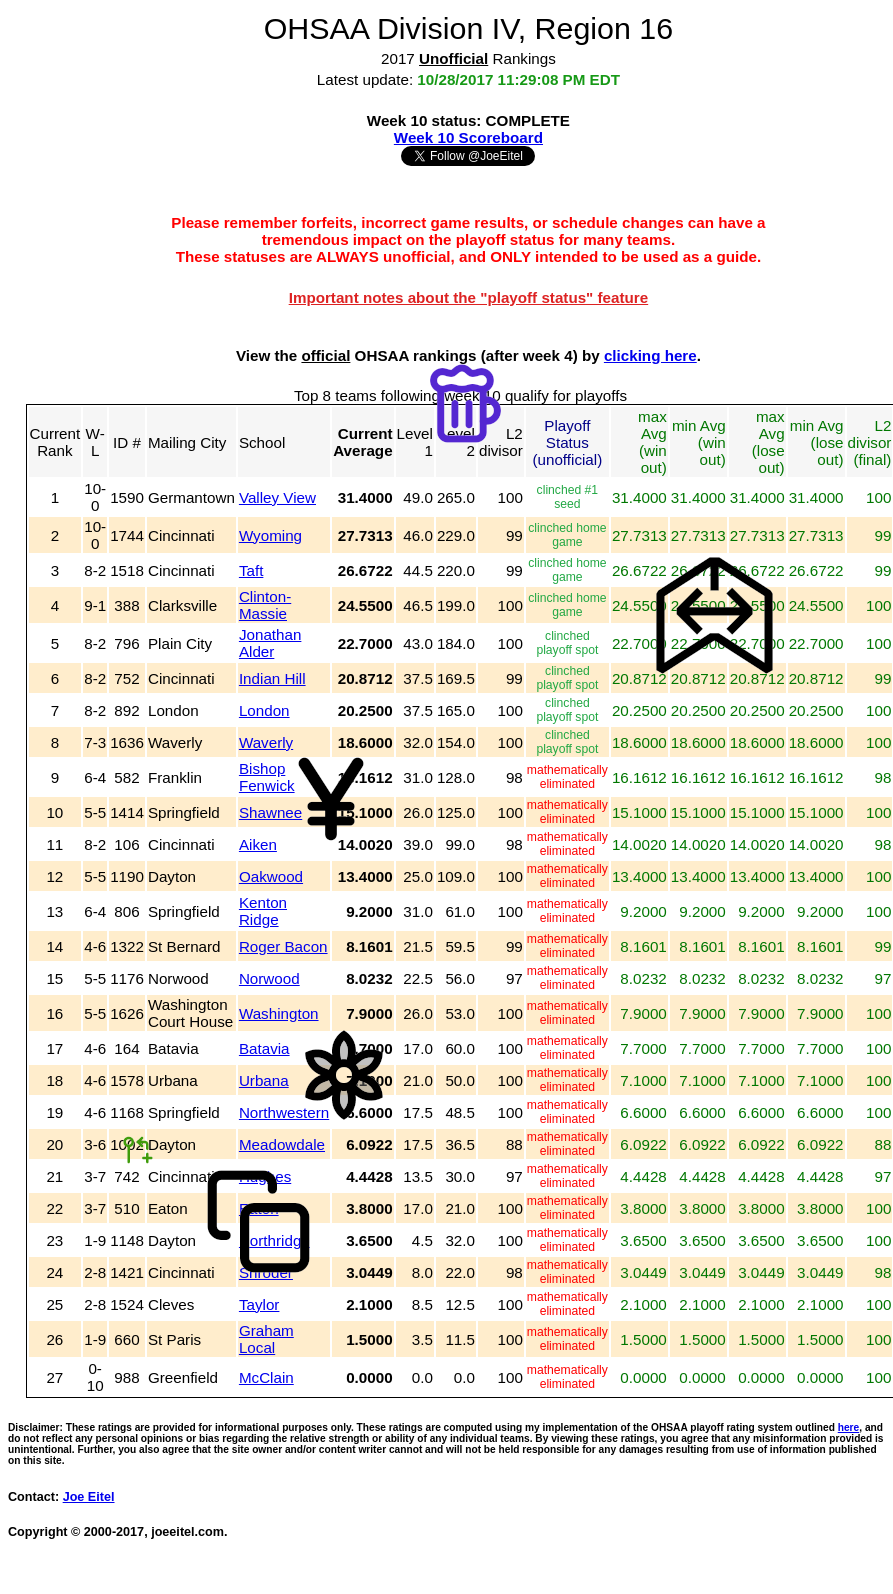  Describe the element at coordinates (138, 1150) in the screenshot. I see `create a new pull request` at that location.